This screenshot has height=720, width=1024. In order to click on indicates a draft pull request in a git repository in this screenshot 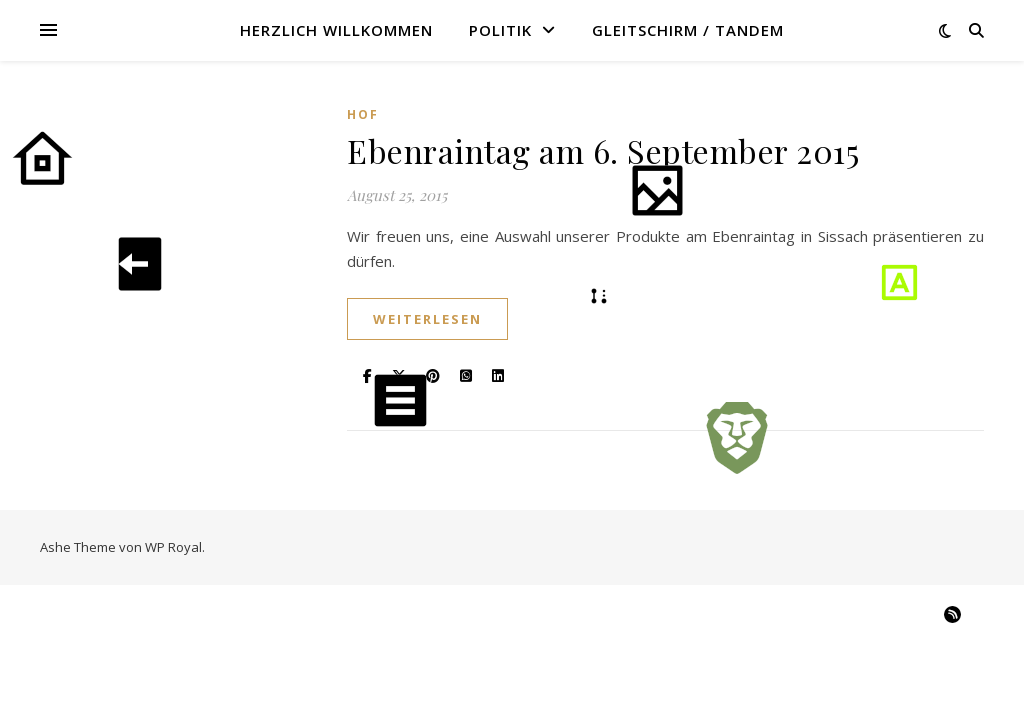, I will do `click(599, 296)`.